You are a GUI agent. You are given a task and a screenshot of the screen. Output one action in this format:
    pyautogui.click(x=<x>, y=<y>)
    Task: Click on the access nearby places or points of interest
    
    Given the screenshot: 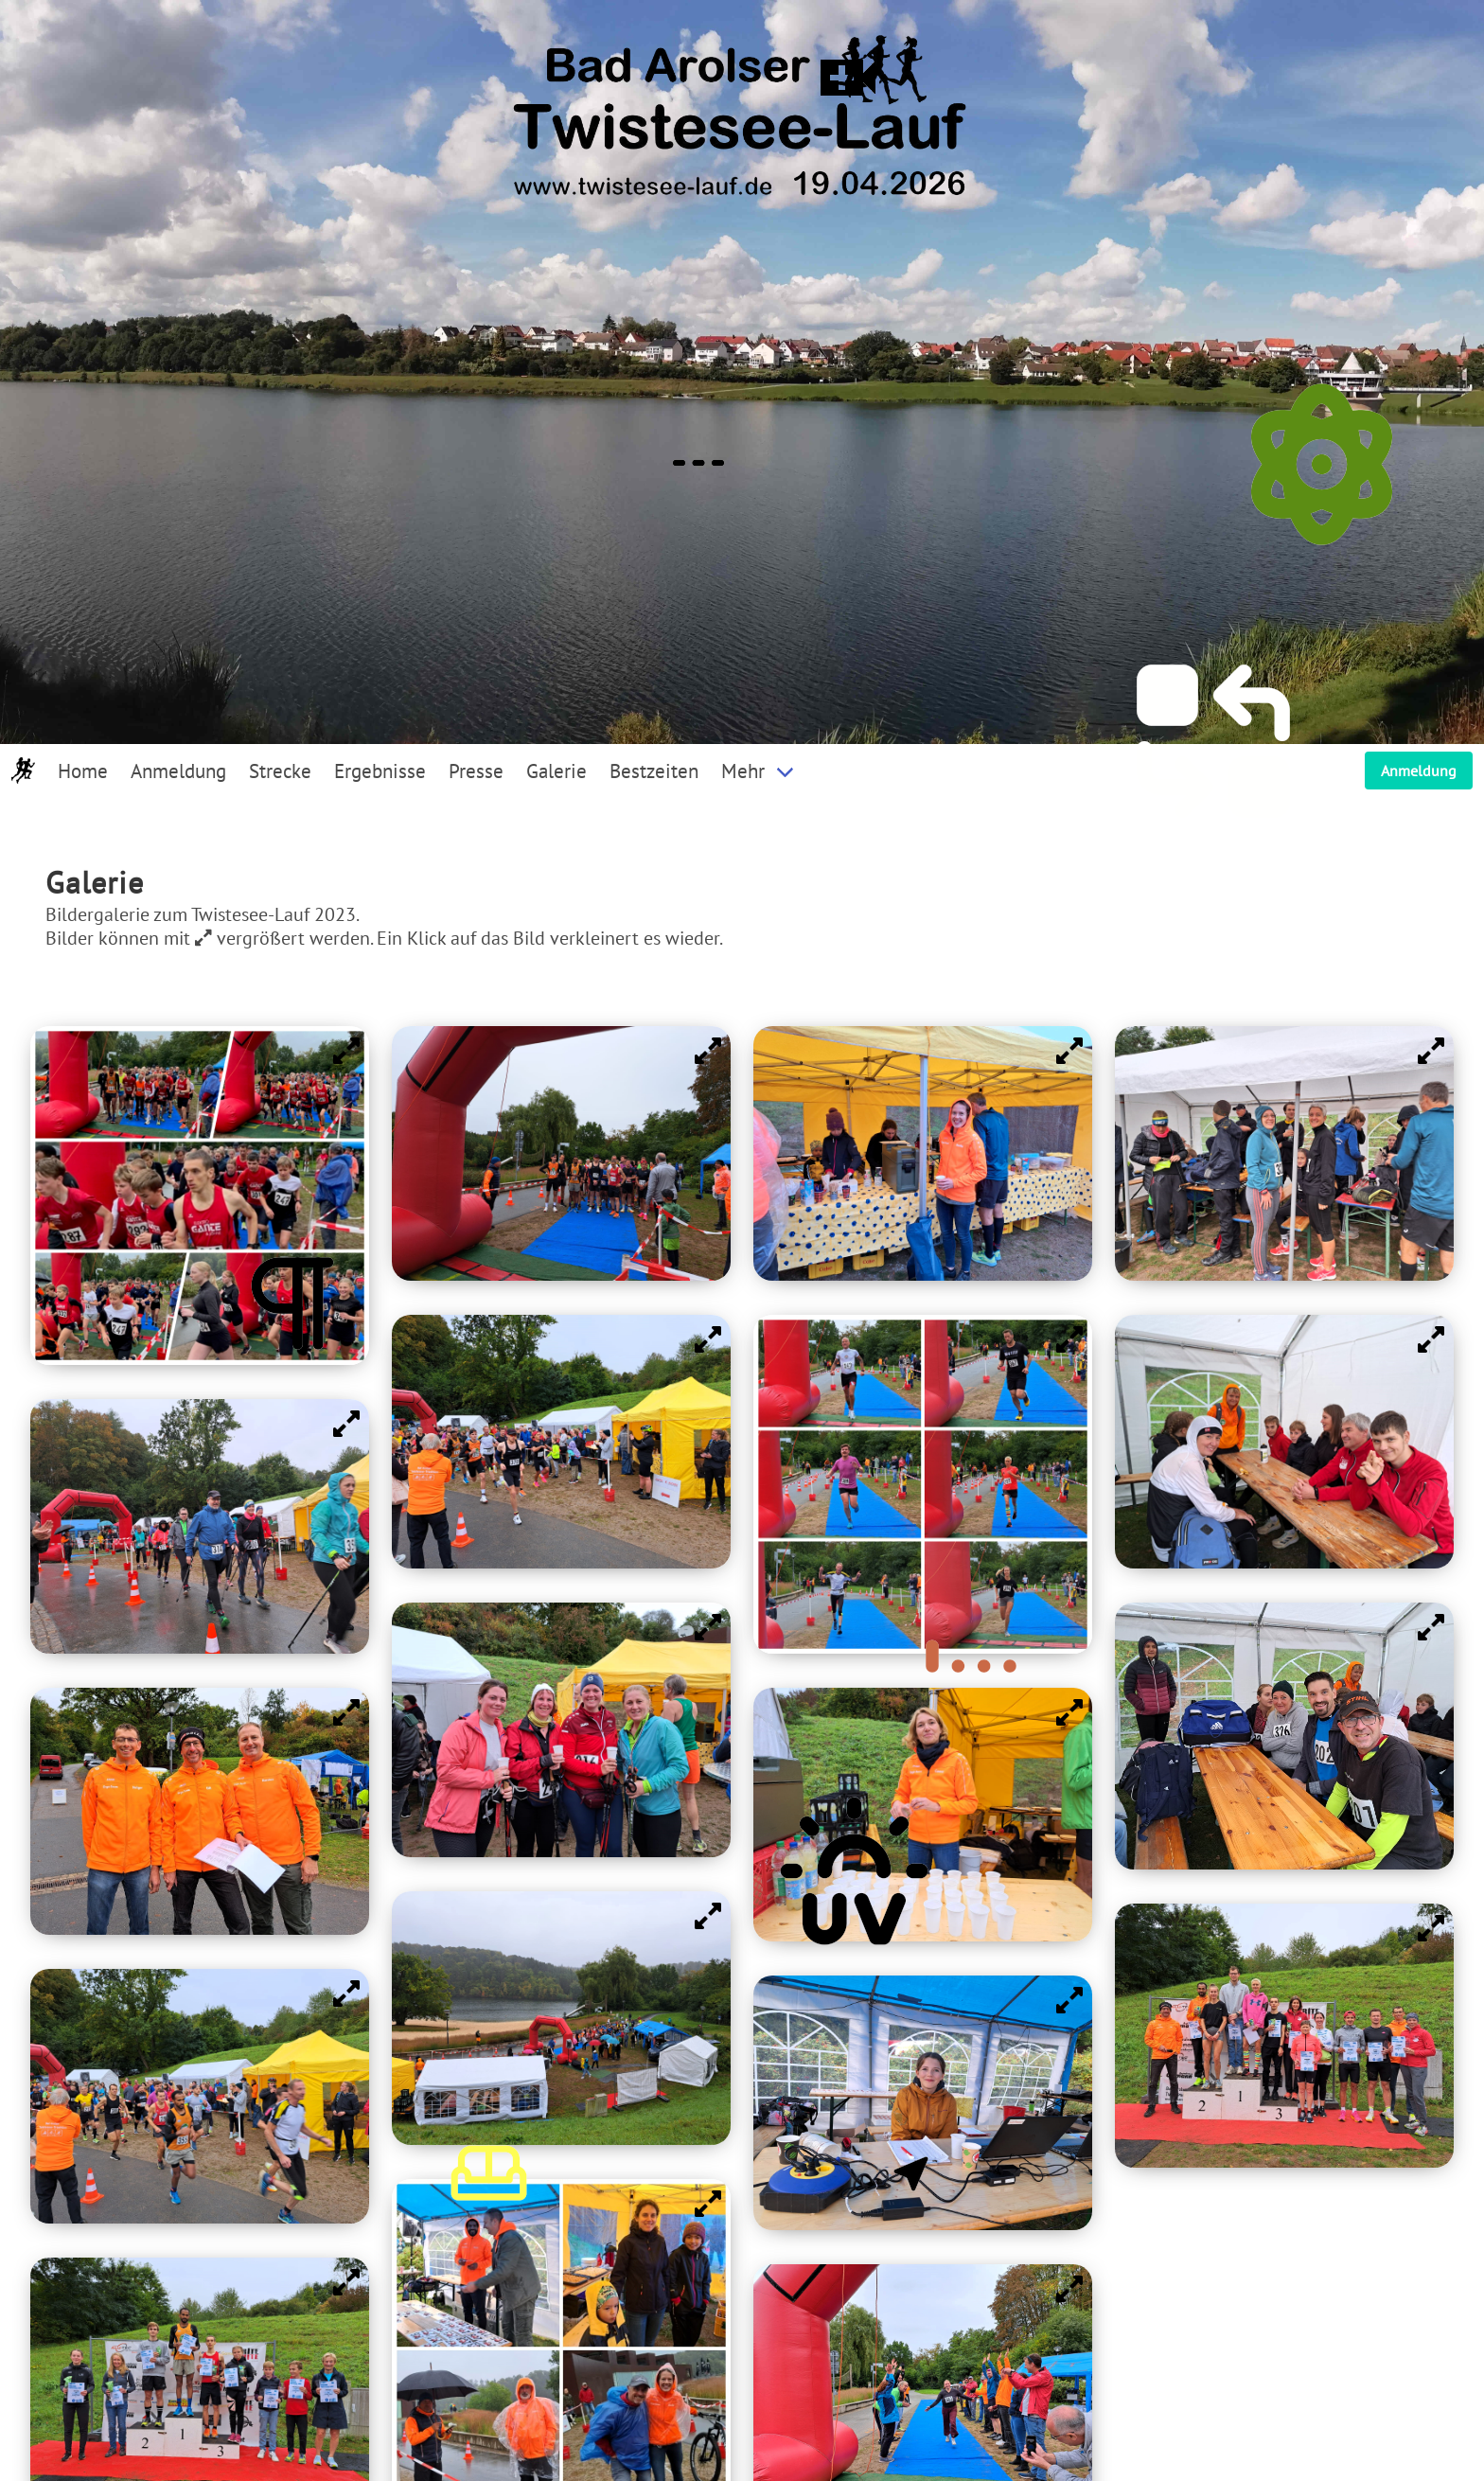 What is the action you would take?
    pyautogui.click(x=911, y=2173)
    